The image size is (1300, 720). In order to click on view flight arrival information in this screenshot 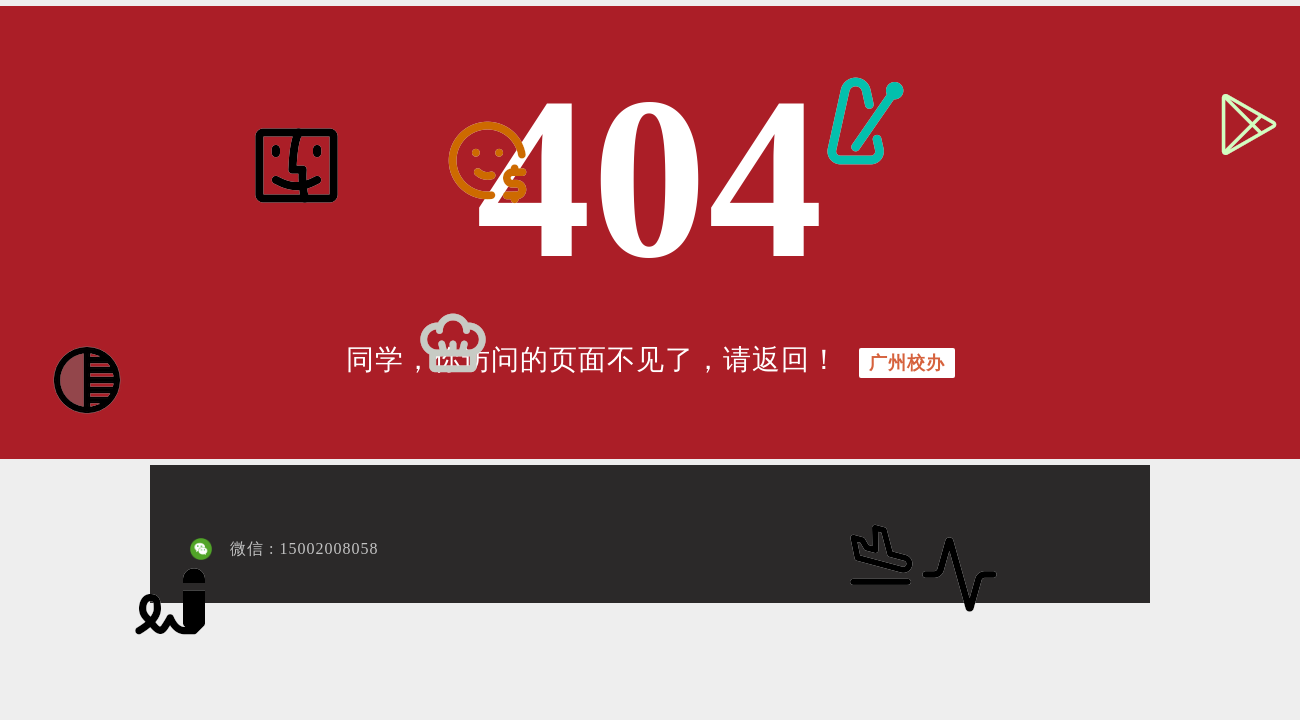, I will do `click(880, 554)`.